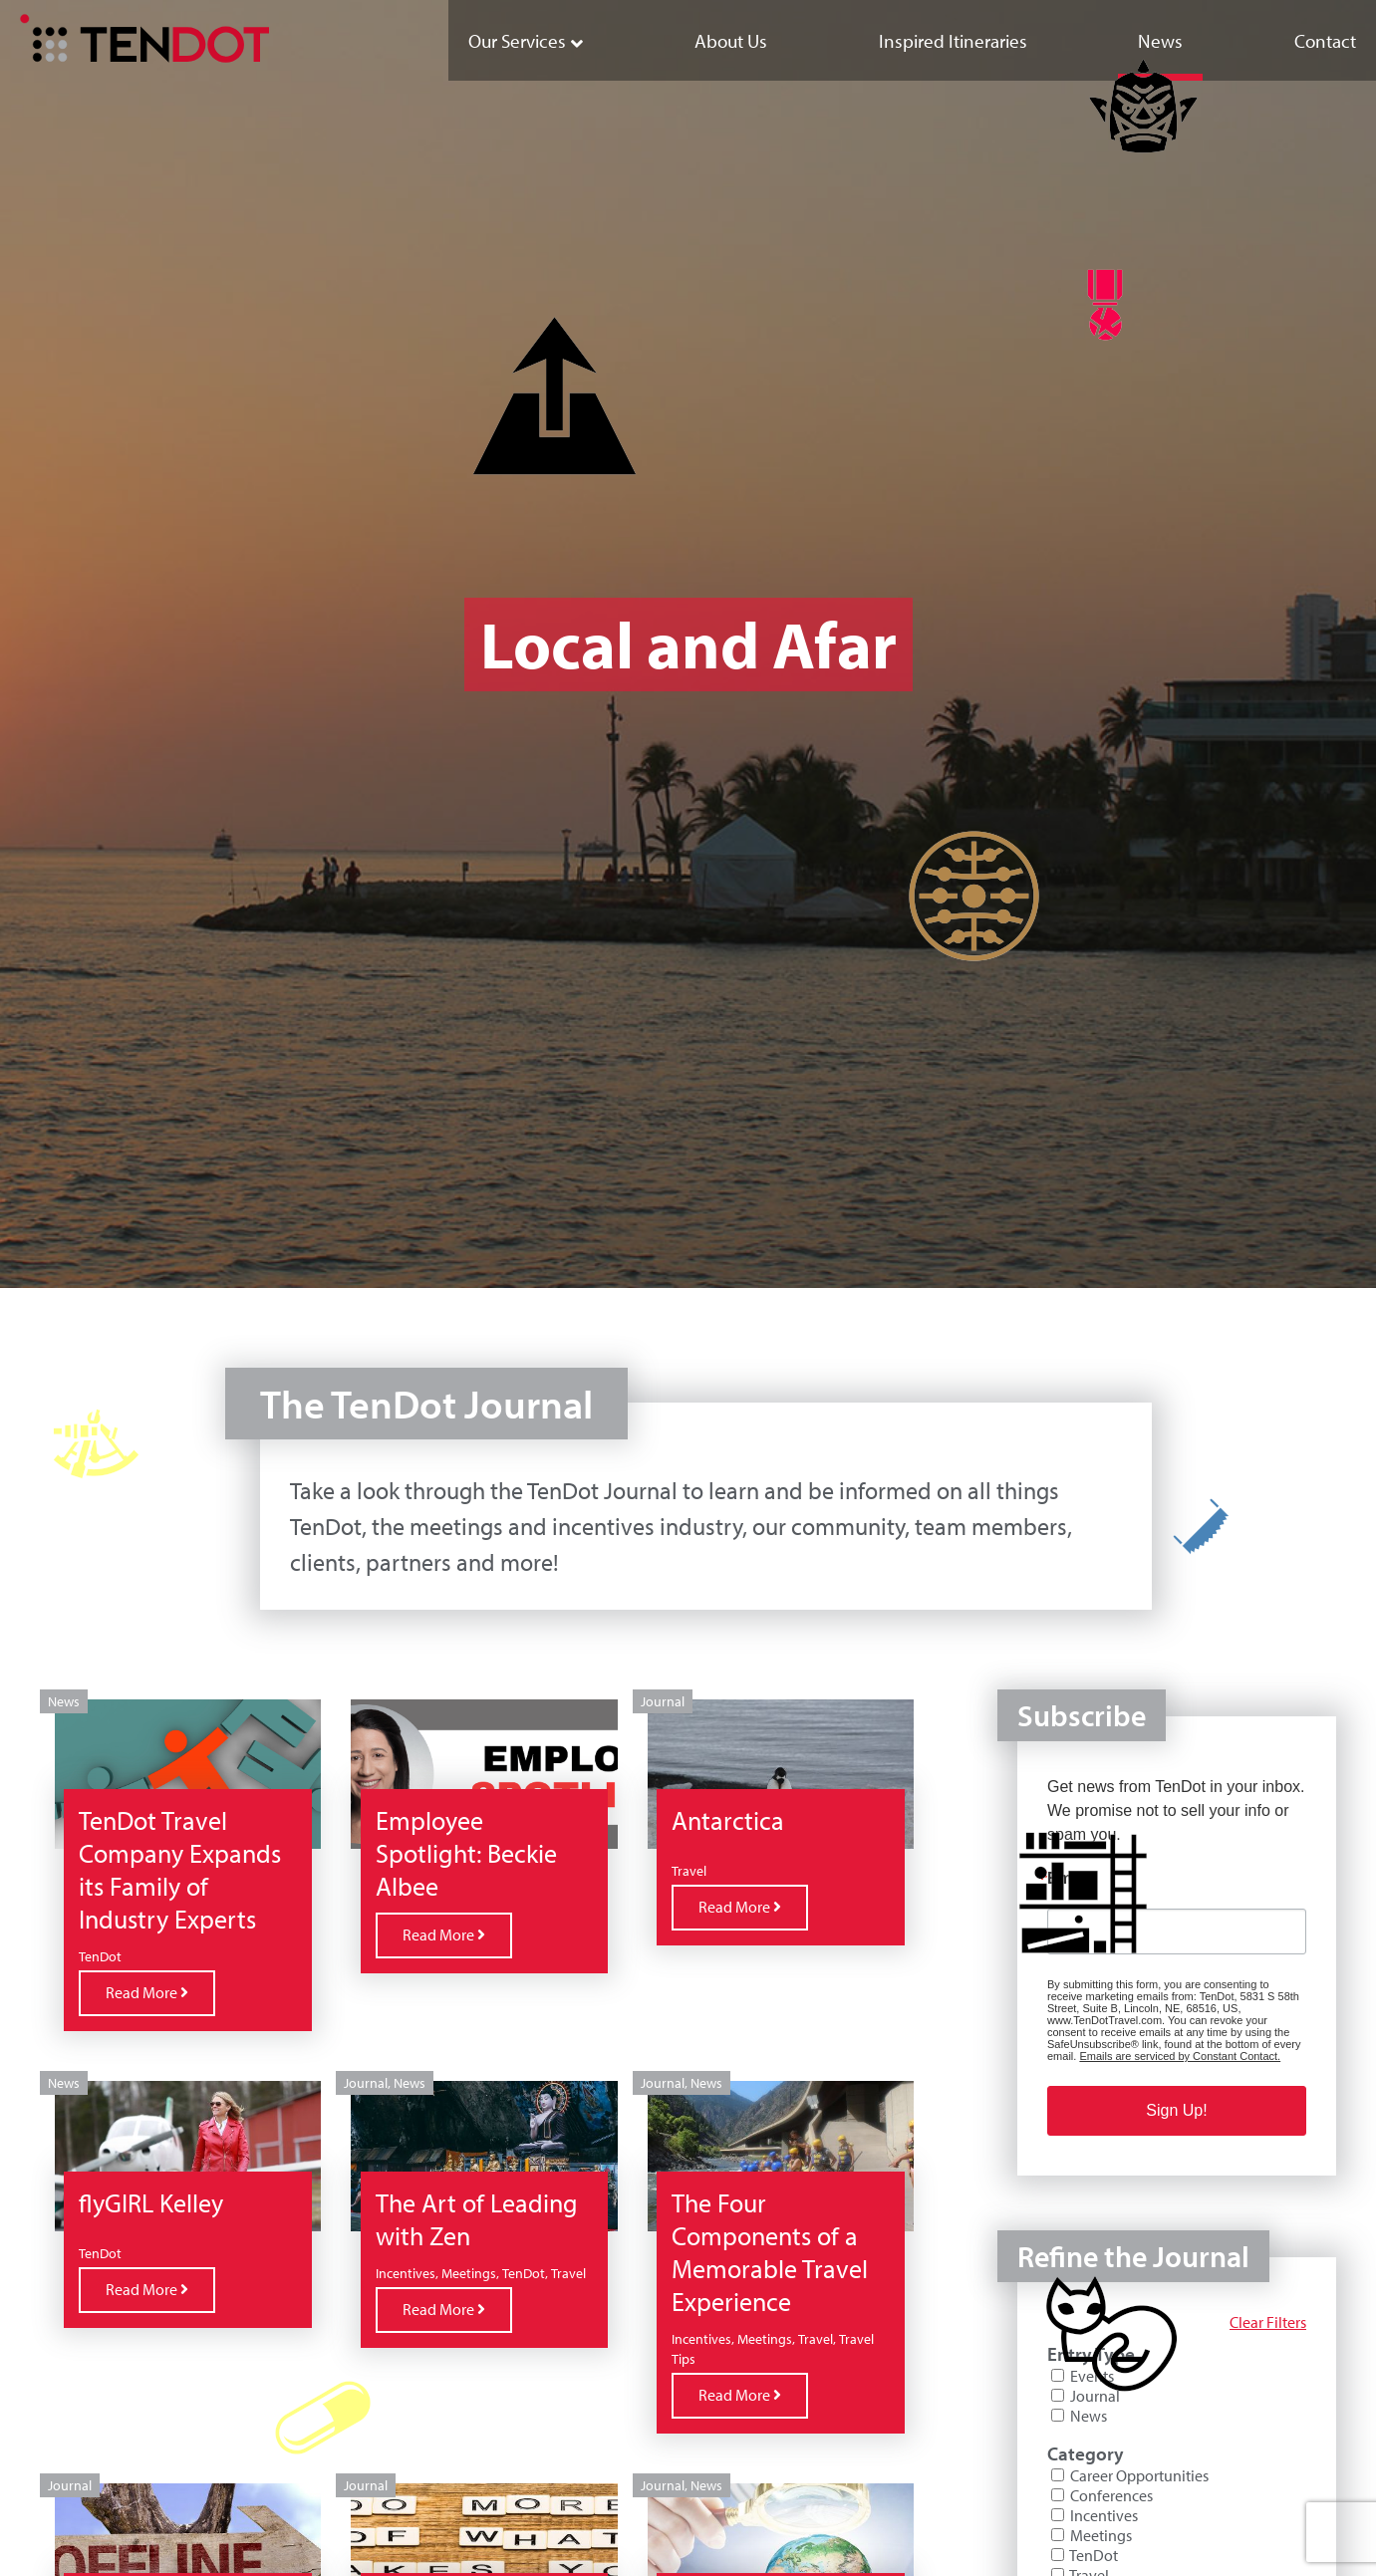  What do you see at coordinates (554, 392) in the screenshot?
I see `play a card from your hand` at bounding box center [554, 392].